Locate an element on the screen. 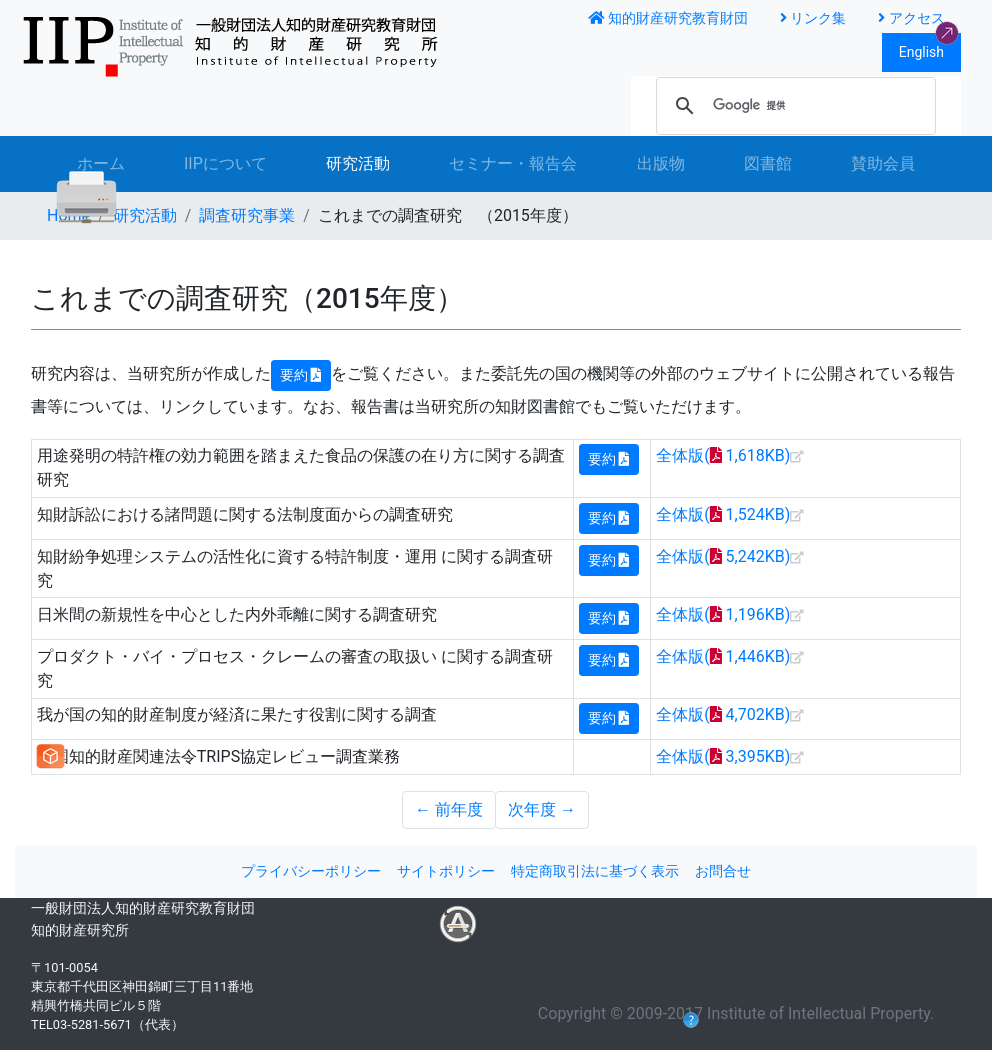  open a Blender 3D project file is located at coordinates (50, 755).